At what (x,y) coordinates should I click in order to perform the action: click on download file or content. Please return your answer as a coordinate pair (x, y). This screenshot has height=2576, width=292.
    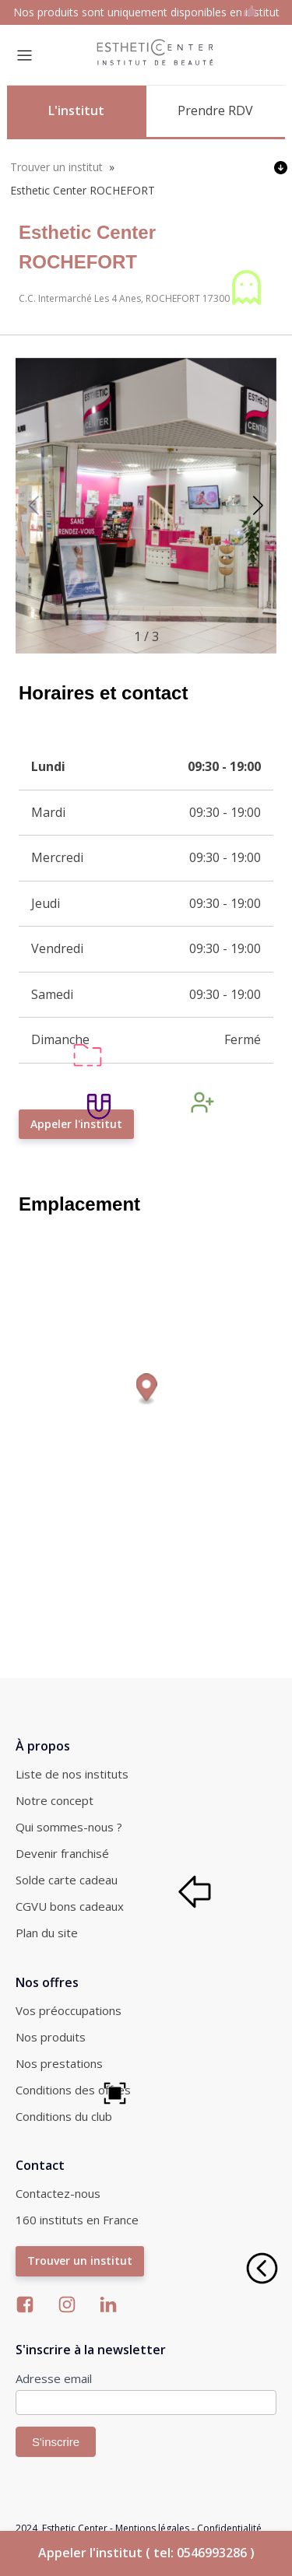
    Looking at the image, I should click on (280, 167).